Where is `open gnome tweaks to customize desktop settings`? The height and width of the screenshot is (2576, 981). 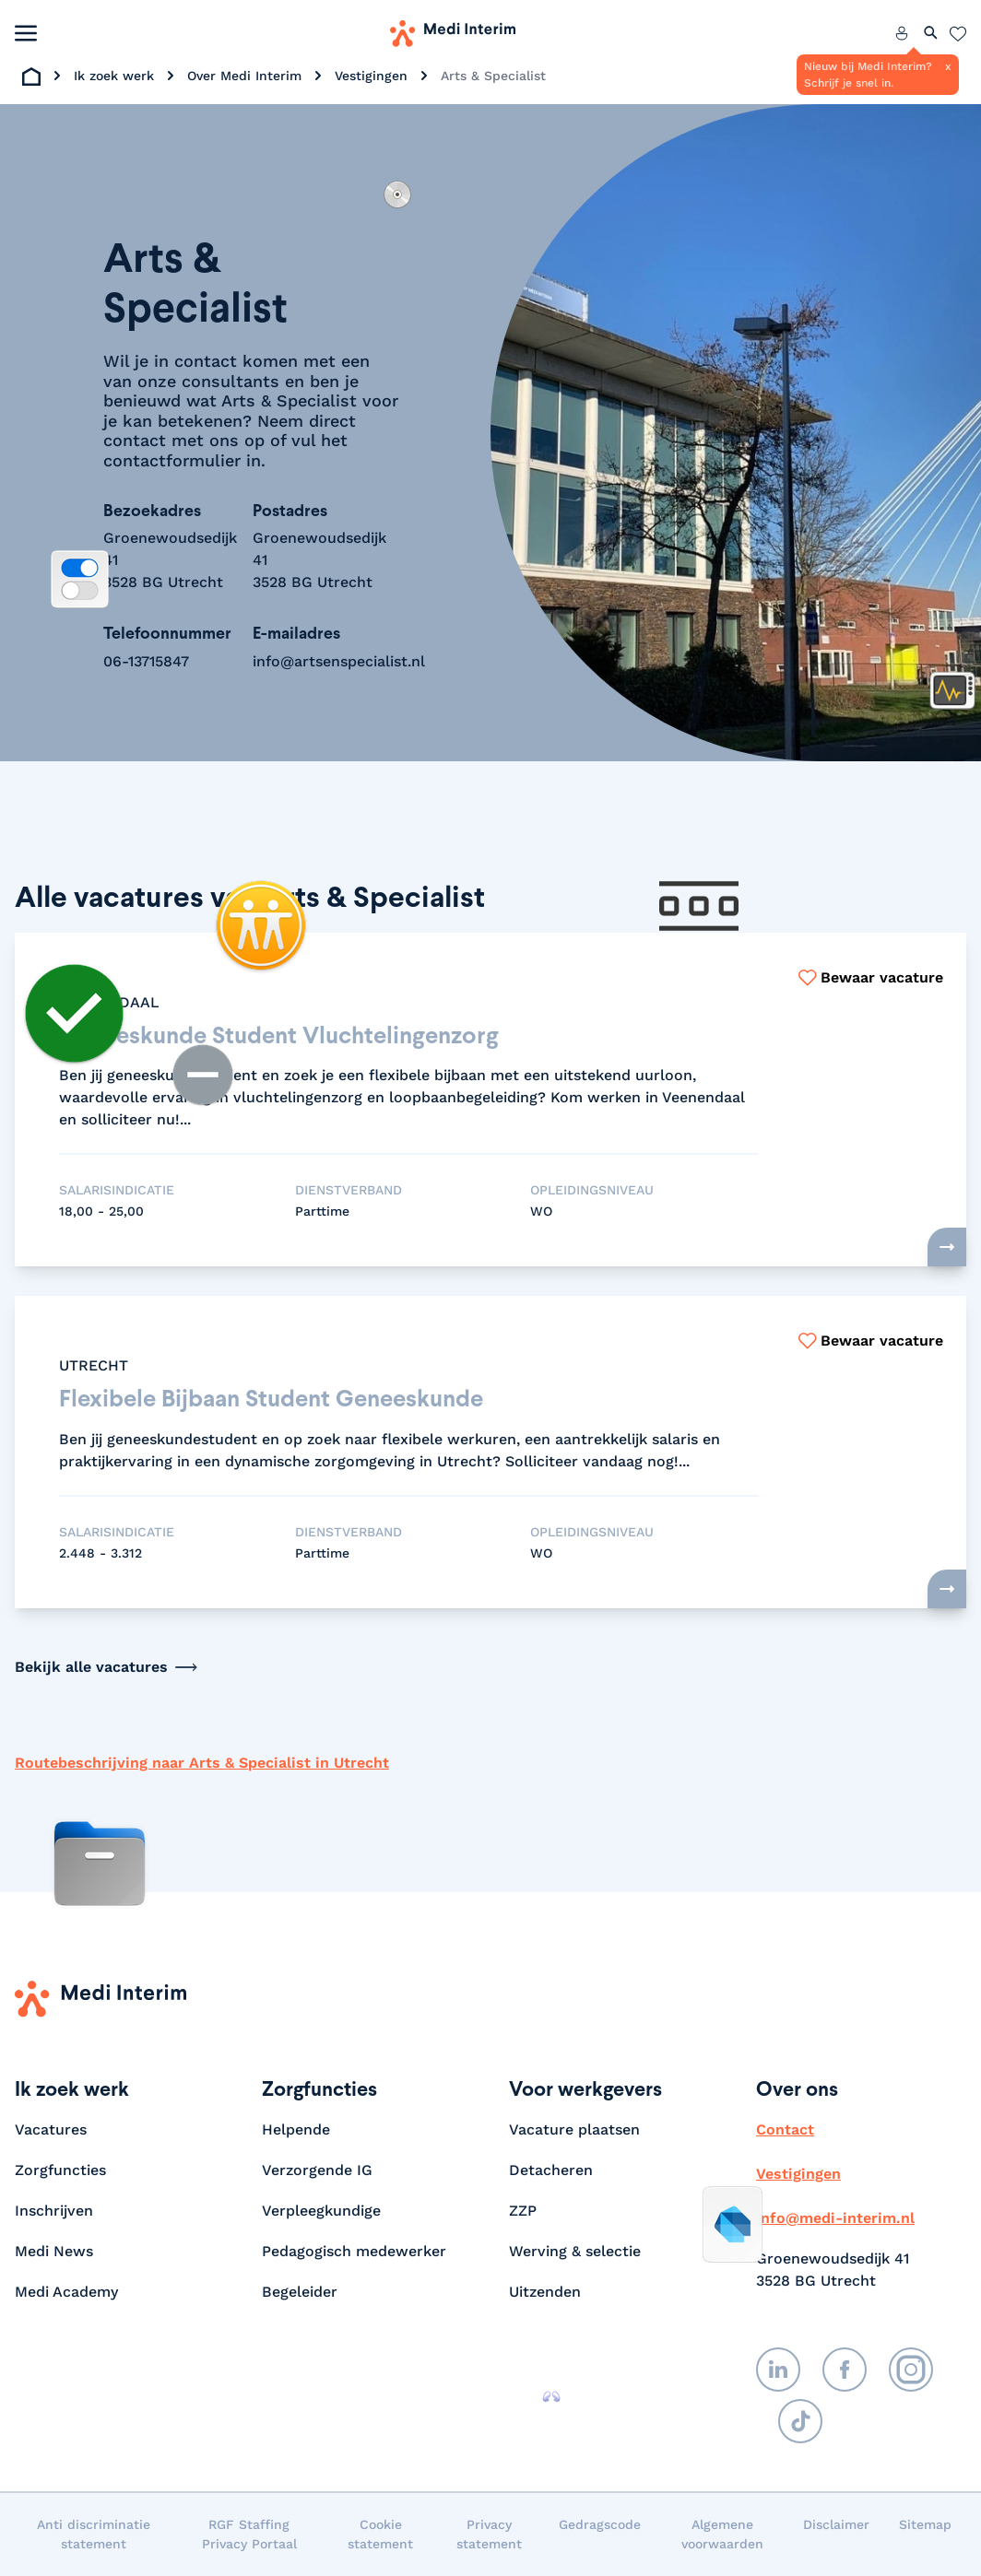
open gnome tweaks to customize desktop settings is located at coordinates (79, 579).